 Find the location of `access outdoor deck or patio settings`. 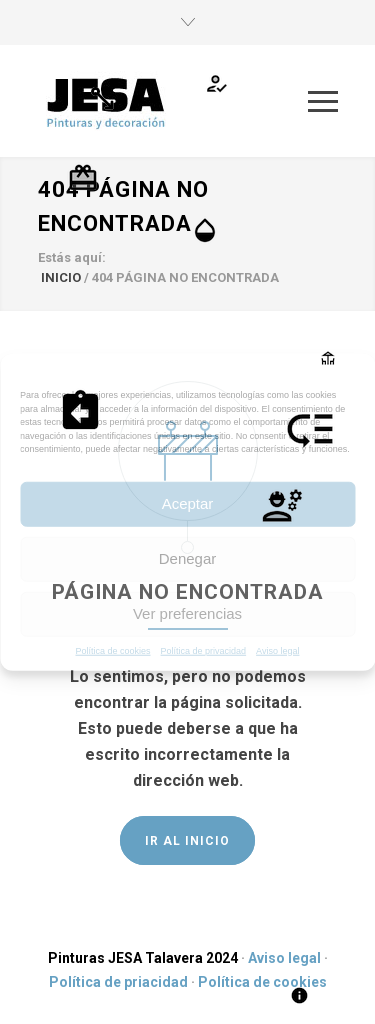

access outdoor deck or patio settings is located at coordinates (328, 358).